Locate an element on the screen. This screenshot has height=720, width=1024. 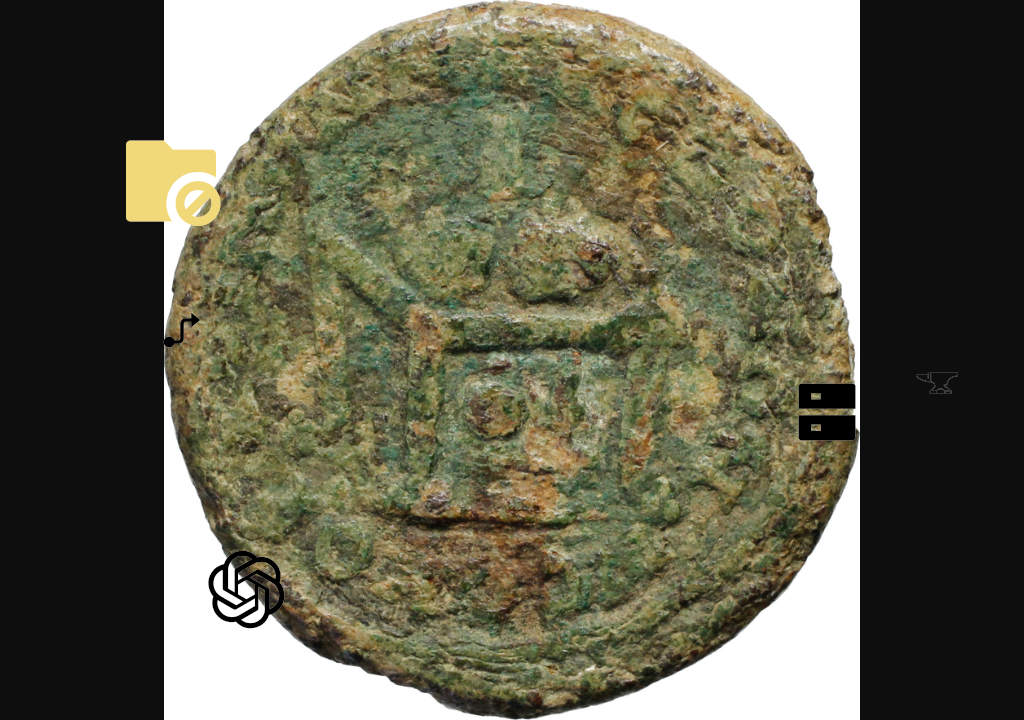
access denied to this folder is located at coordinates (171, 181).